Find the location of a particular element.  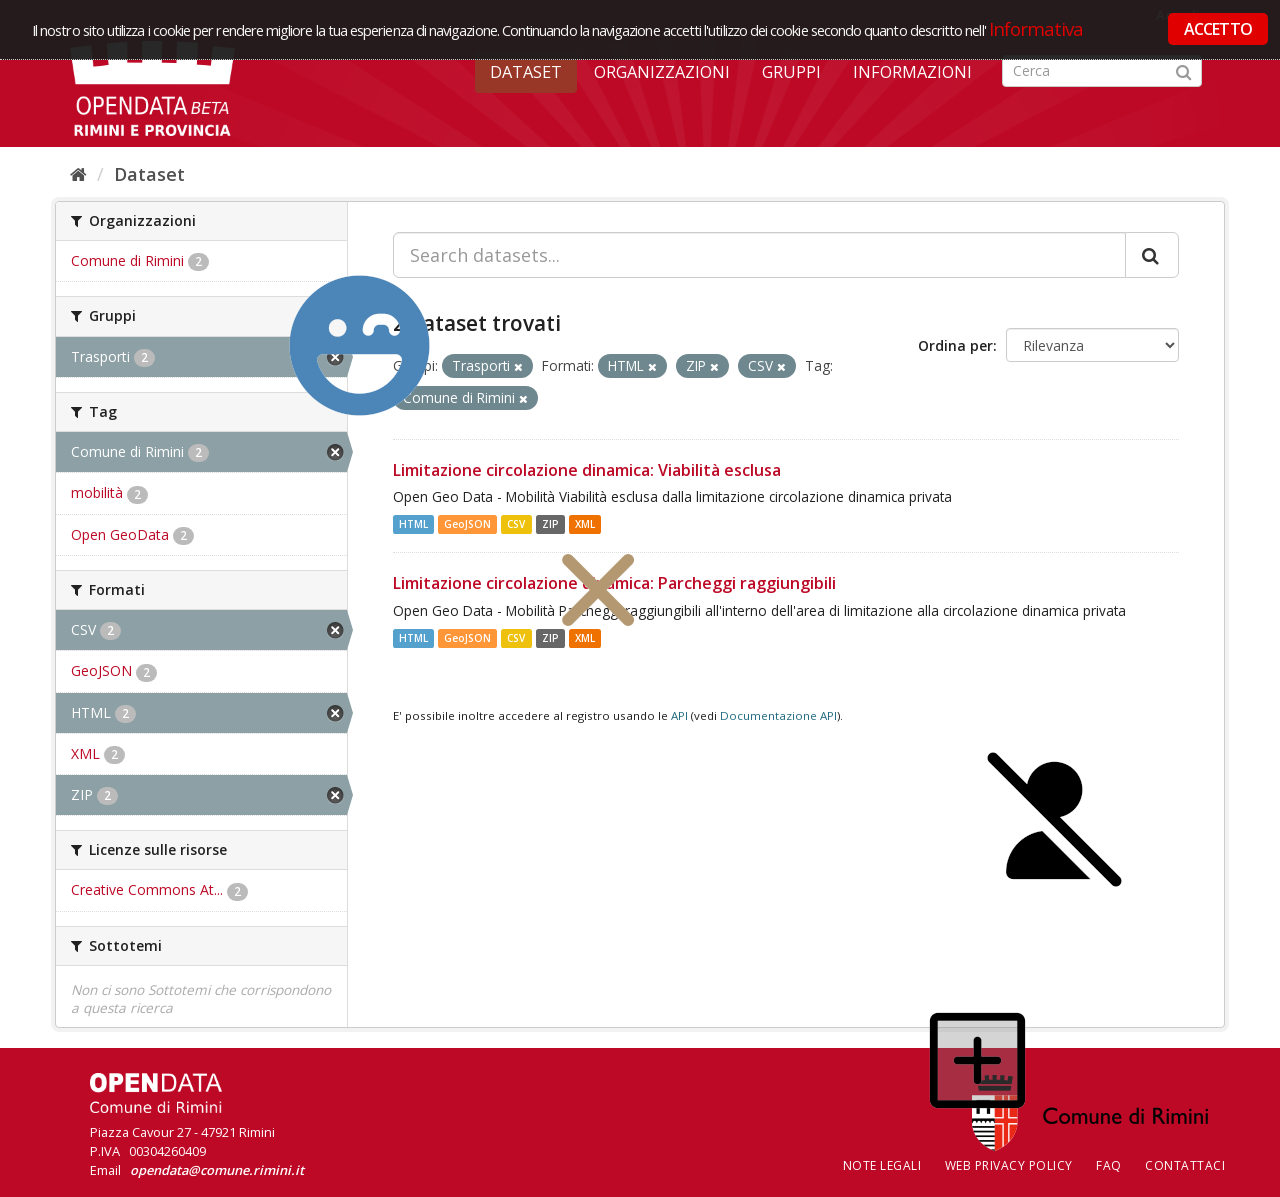

close or dismiss a dialog is located at coordinates (598, 590).